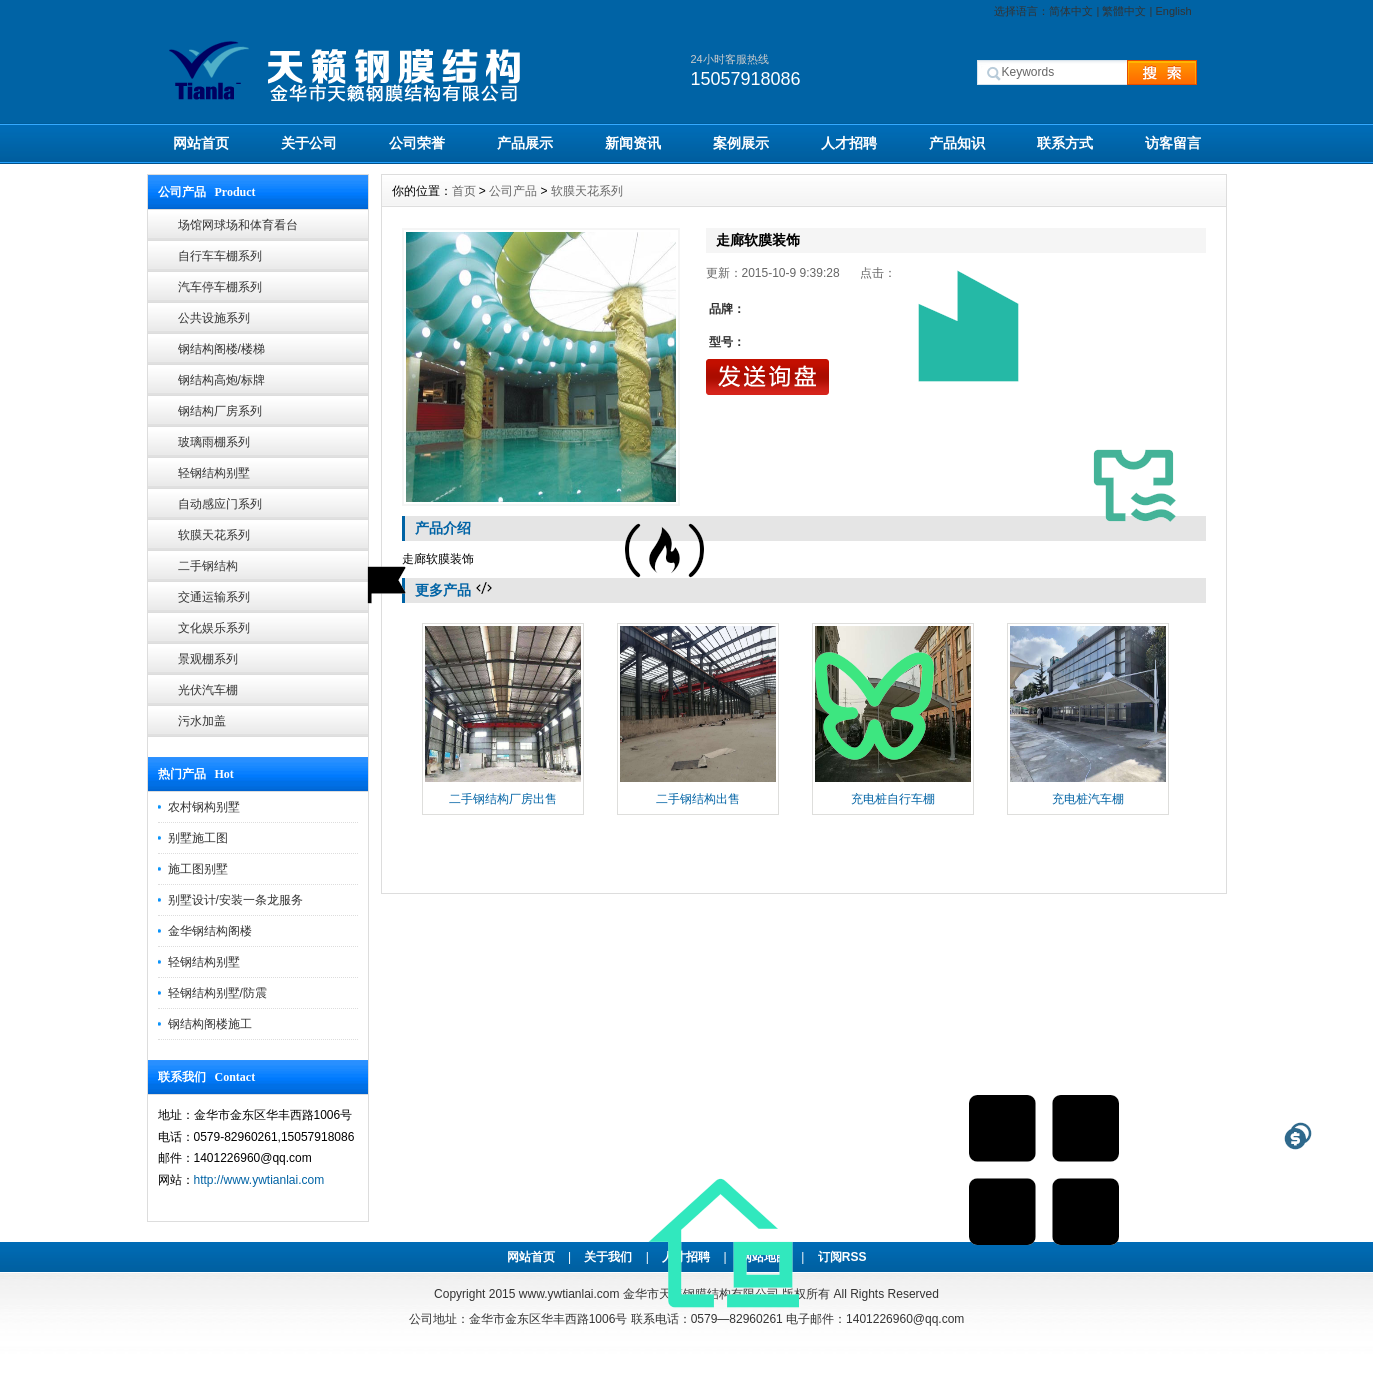 This screenshot has width=1373, height=1382. What do you see at coordinates (387, 584) in the screenshot?
I see `flag or mark an item for follow-up` at bounding box center [387, 584].